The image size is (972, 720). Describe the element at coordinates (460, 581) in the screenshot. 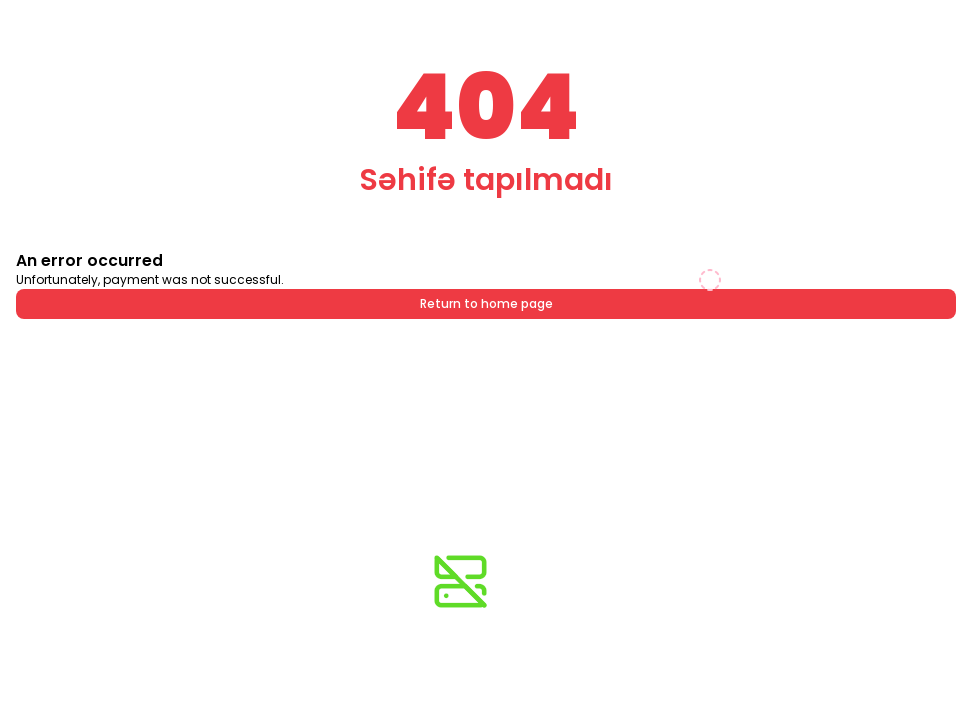

I see `server is offline or unavailable` at that location.